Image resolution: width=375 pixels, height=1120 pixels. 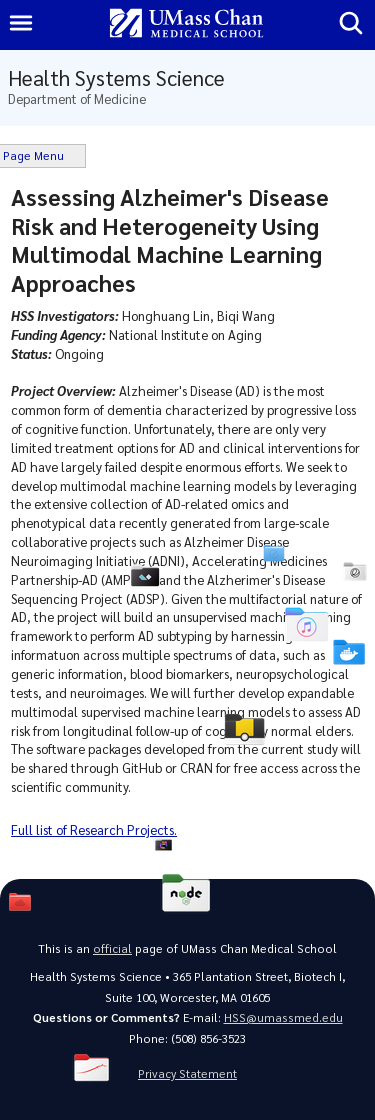 What do you see at coordinates (306, 625) in the screenshot?
I see `open folder containing apple music files` at bounding box center [306, 625].